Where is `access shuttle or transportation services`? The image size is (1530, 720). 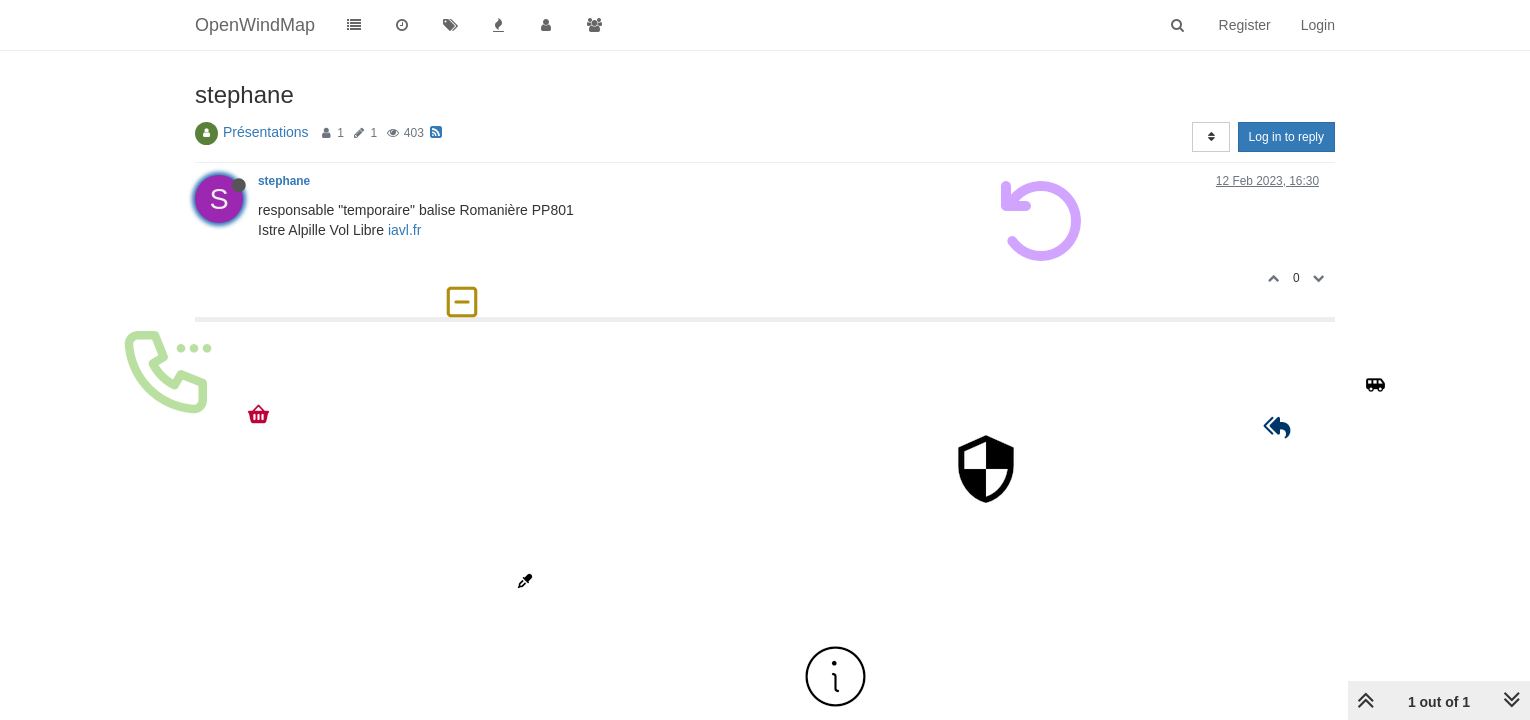 access shuttle or transportation services is located at coordinates (1375, 384).